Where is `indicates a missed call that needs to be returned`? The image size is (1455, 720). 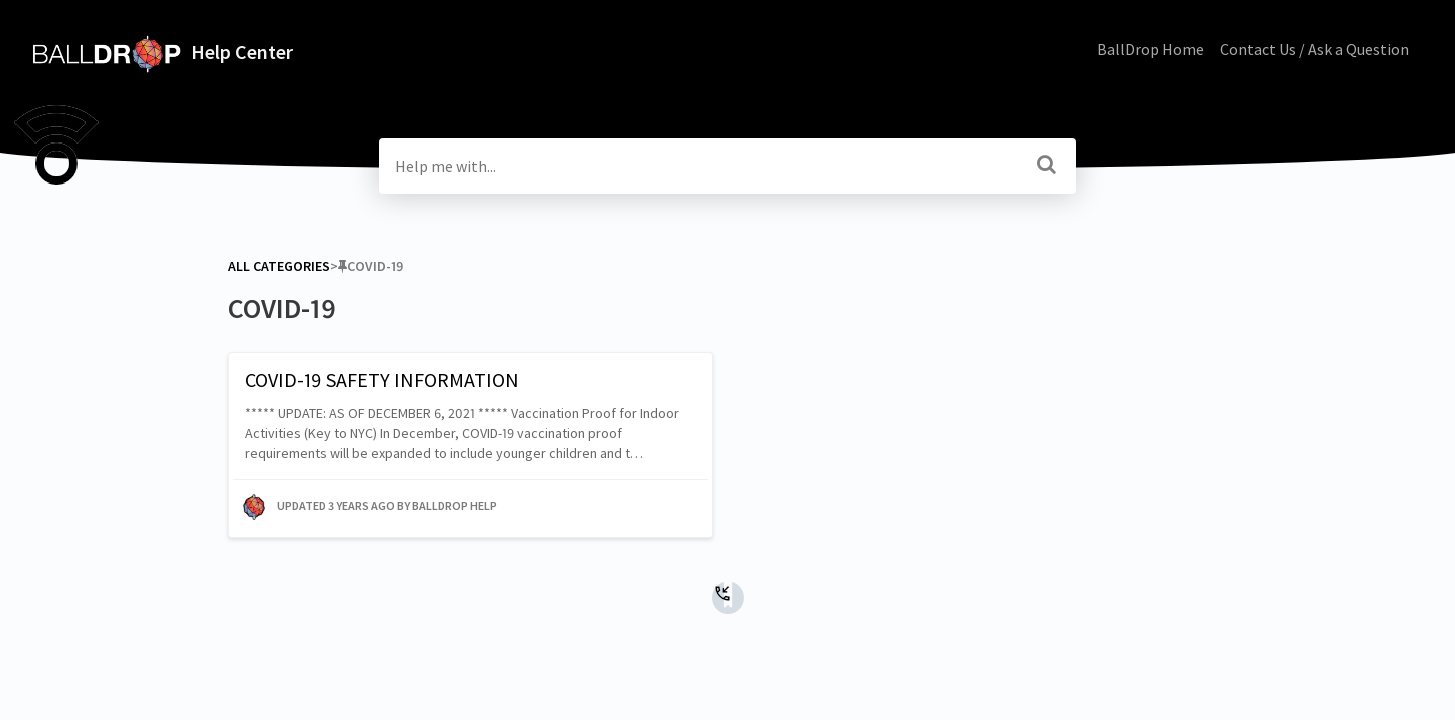
indicates a missed call that needs to be returned is located at coordinates (722, 593).